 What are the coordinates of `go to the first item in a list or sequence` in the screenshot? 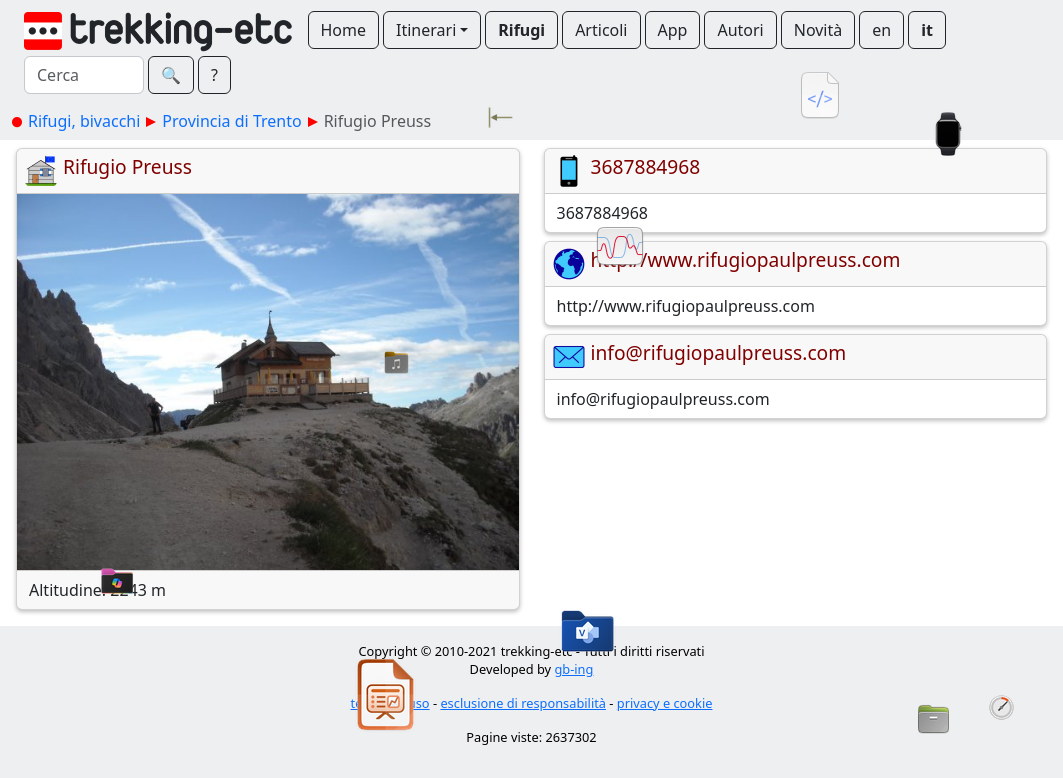 It's located at (500, 117).